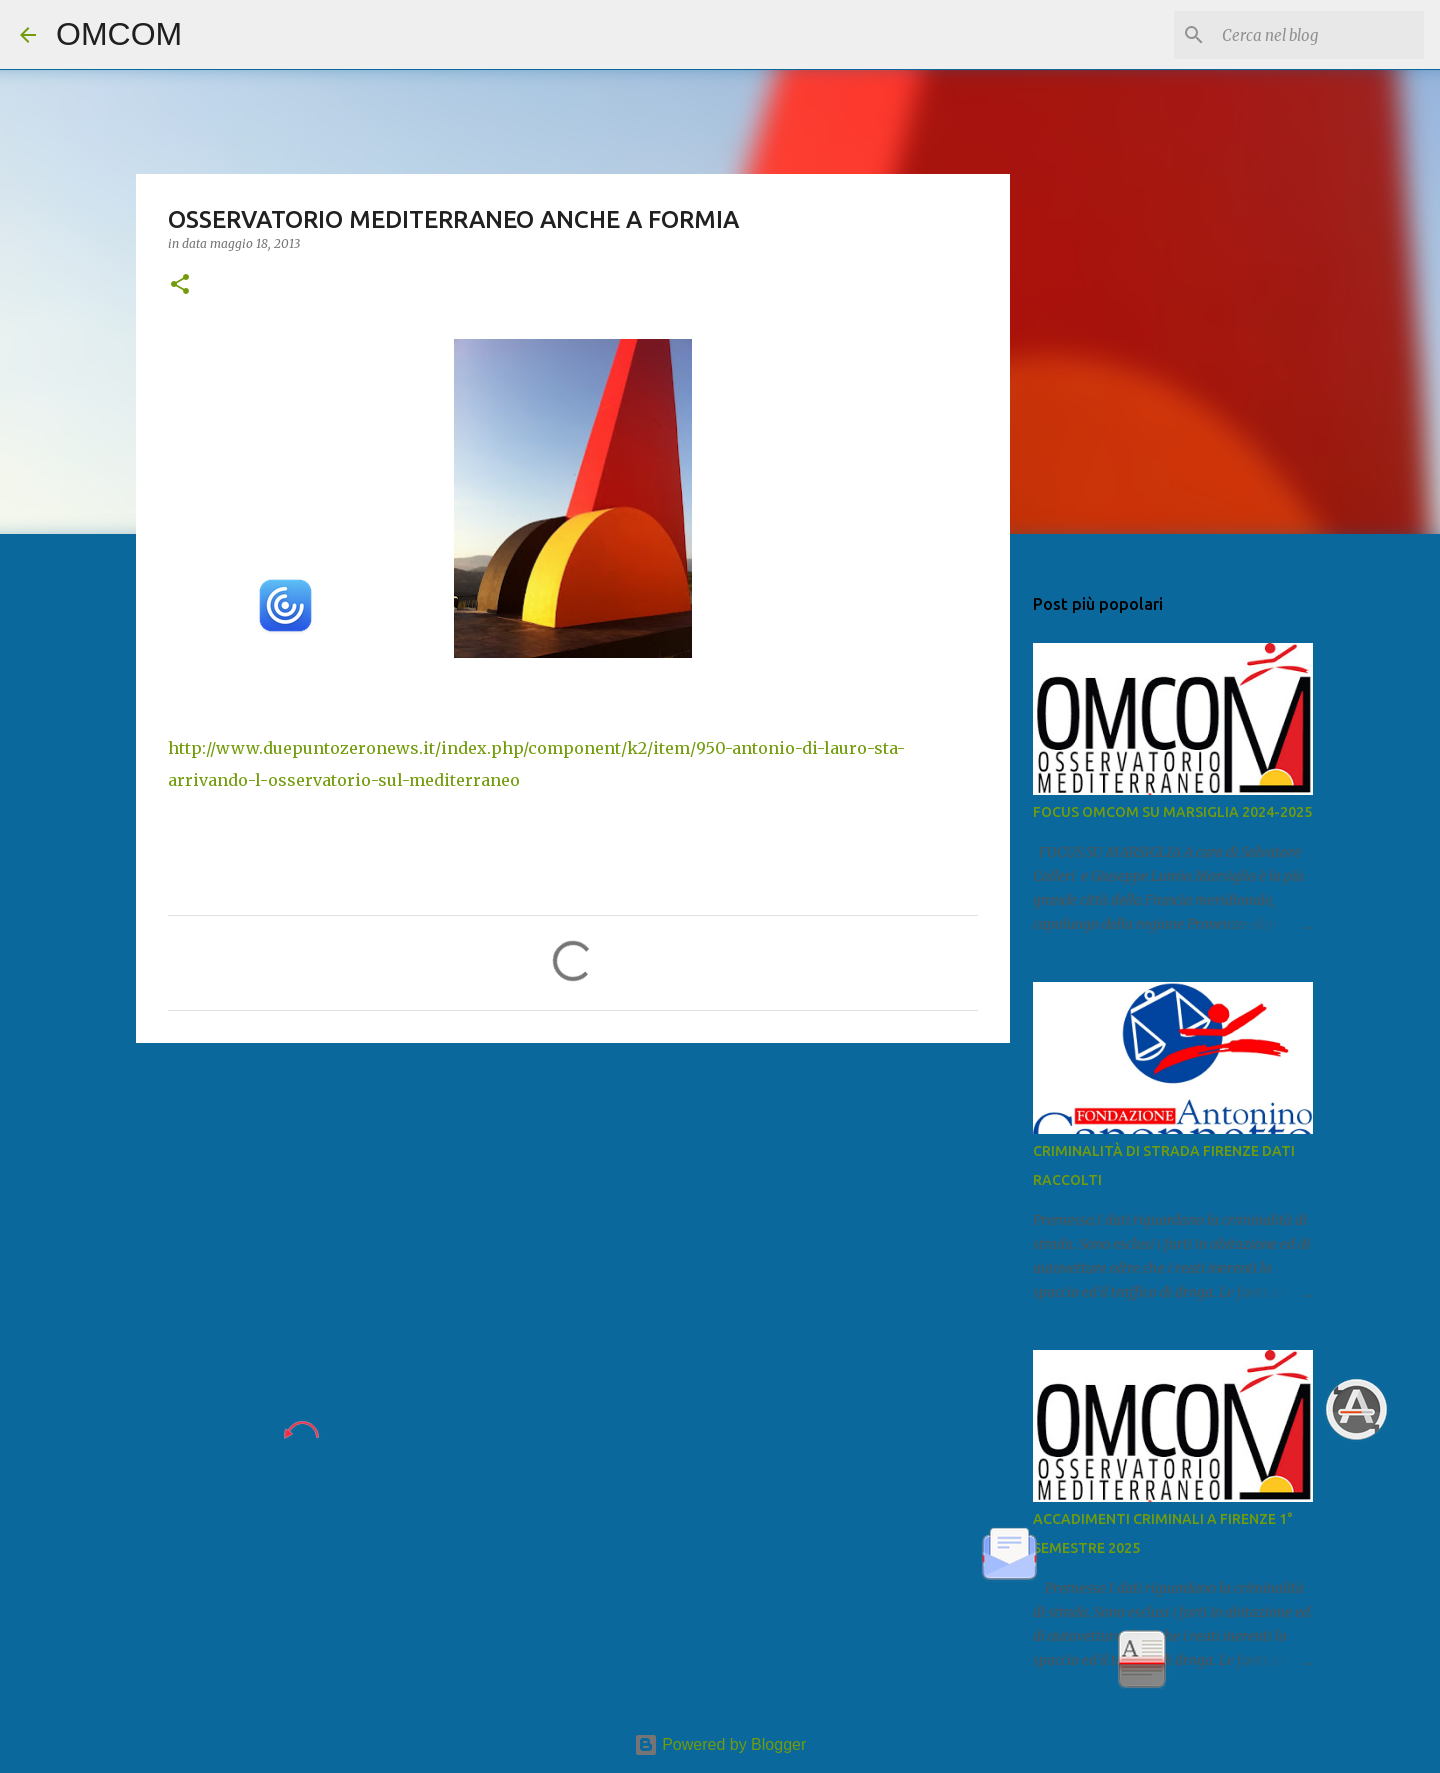 The width and height of the screenshot is (1440, 1773). Describe the element at coordinates (1356, 1409) in the screenshot. I see `check for available software updates` at that location.